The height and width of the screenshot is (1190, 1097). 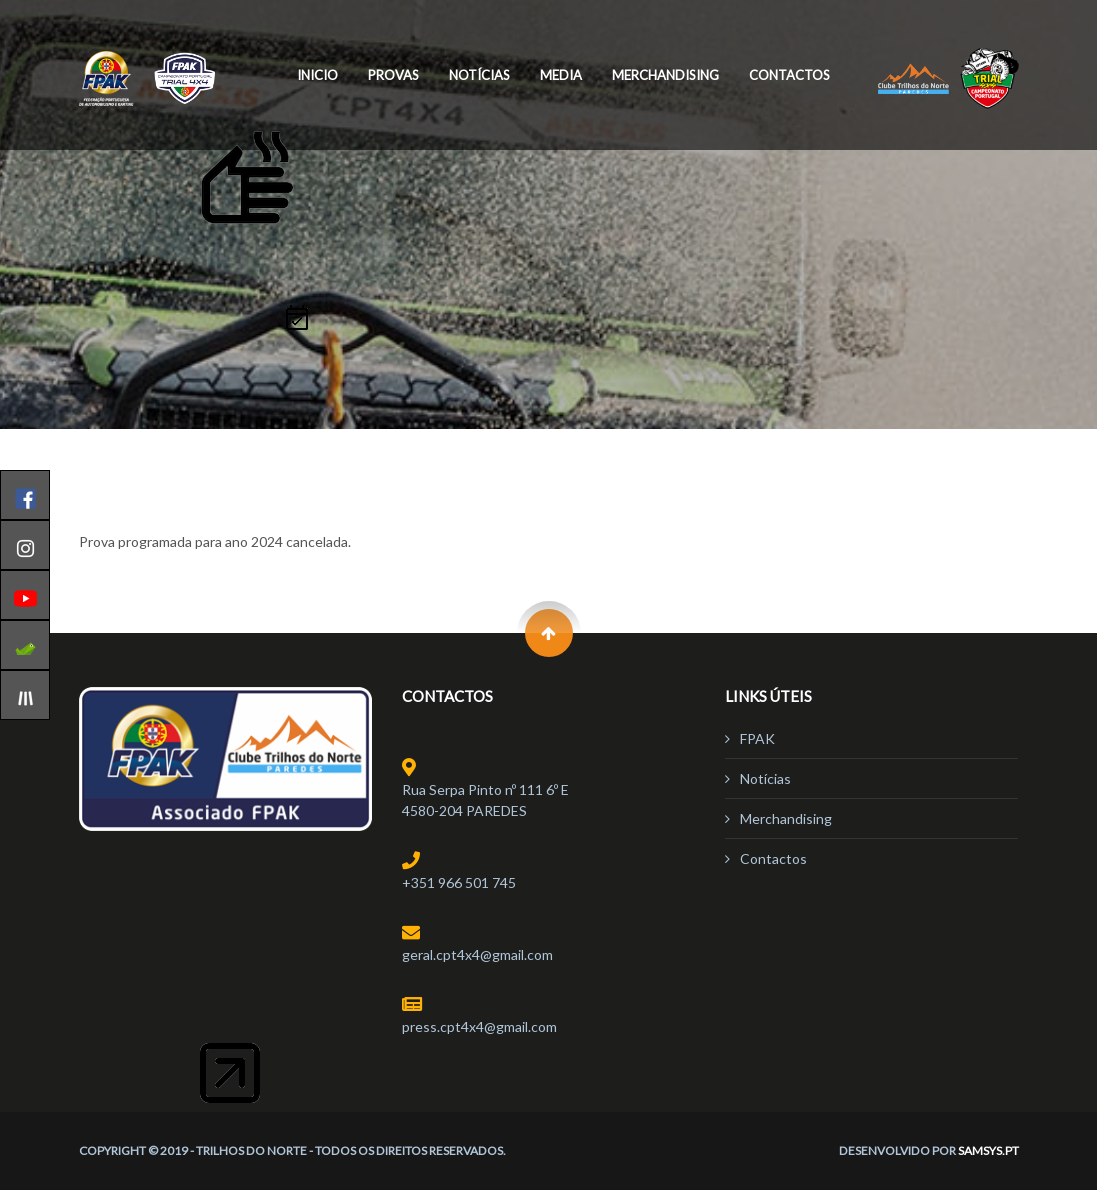 What do you see at coordinates (249, 175) in the screenshot?
I see `indicates hand dryer available` at bounding box center [249, 175].